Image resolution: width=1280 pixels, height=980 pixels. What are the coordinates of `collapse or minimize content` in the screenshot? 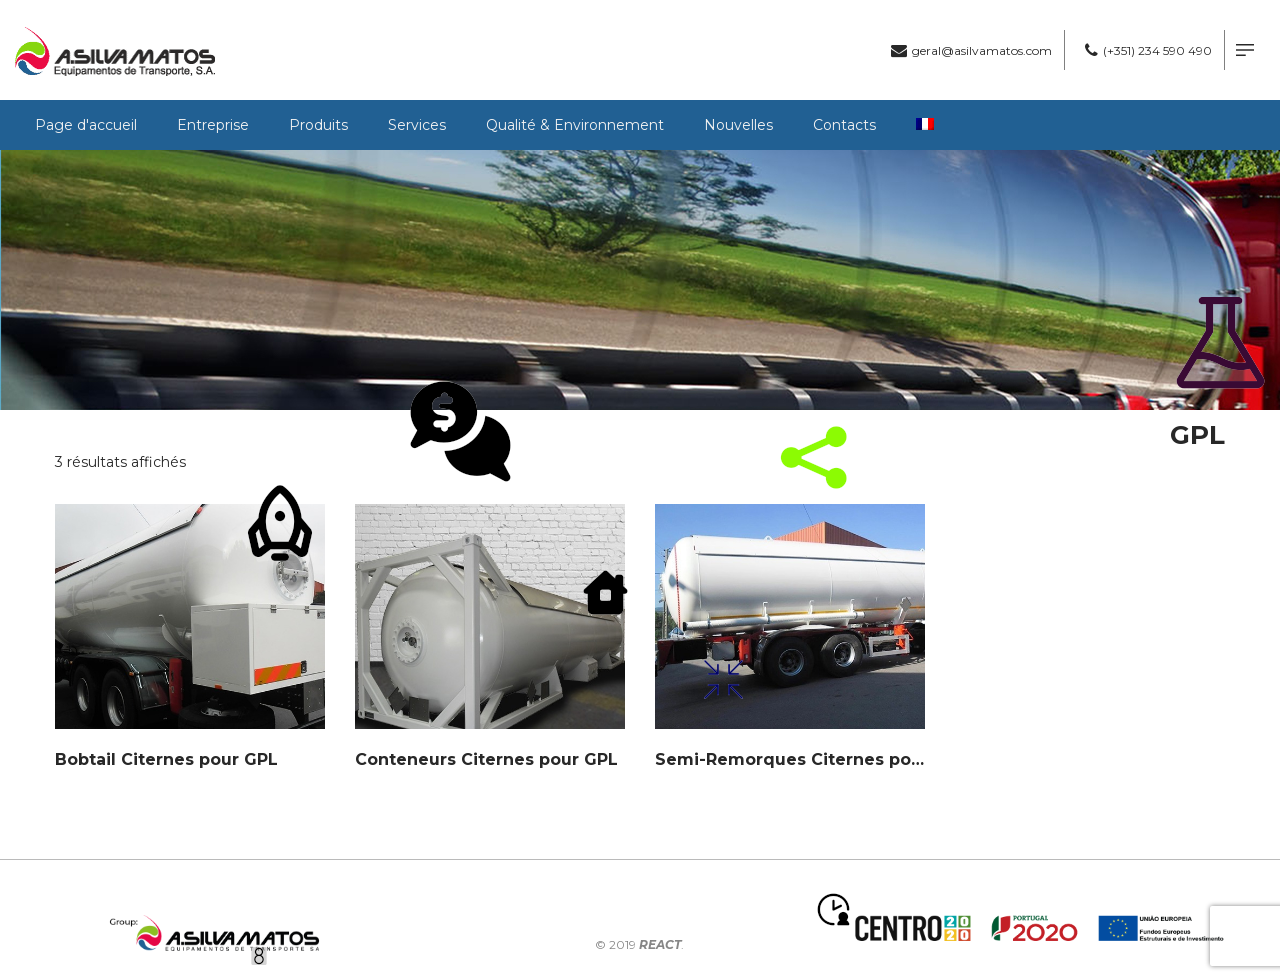 It's located at (723, 679).